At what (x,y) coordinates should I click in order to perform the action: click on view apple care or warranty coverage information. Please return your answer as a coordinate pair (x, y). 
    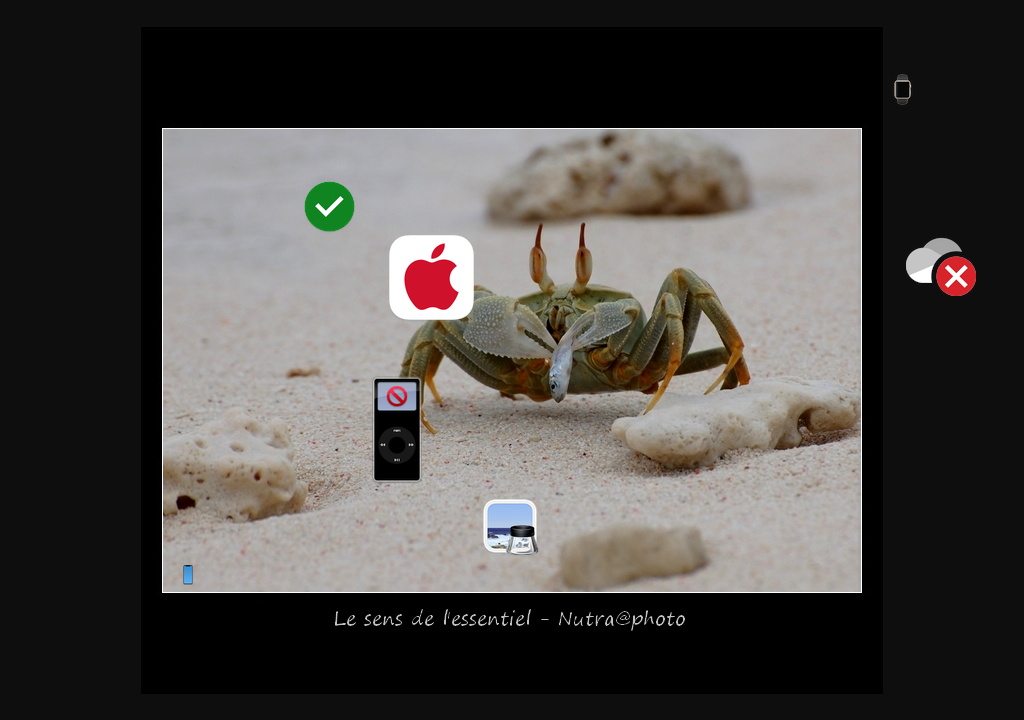
    Looking at the image, I should click on (431, 277).